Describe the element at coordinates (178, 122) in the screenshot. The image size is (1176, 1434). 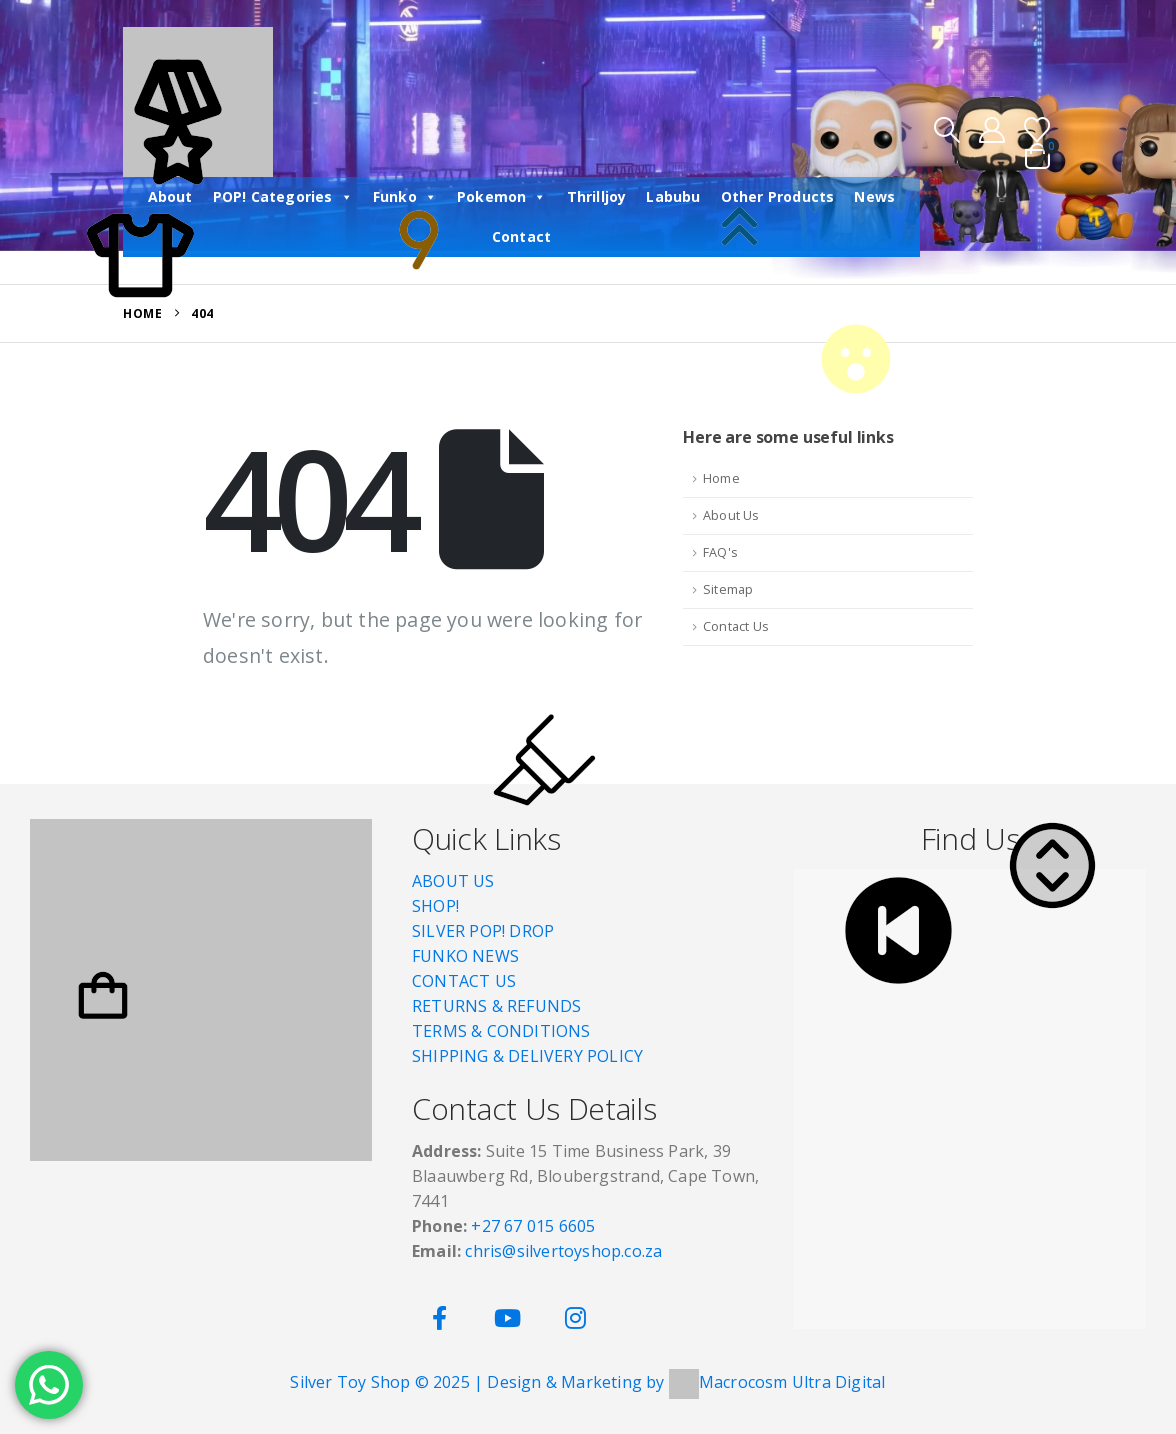
I see `view achievements or awards` at that location.